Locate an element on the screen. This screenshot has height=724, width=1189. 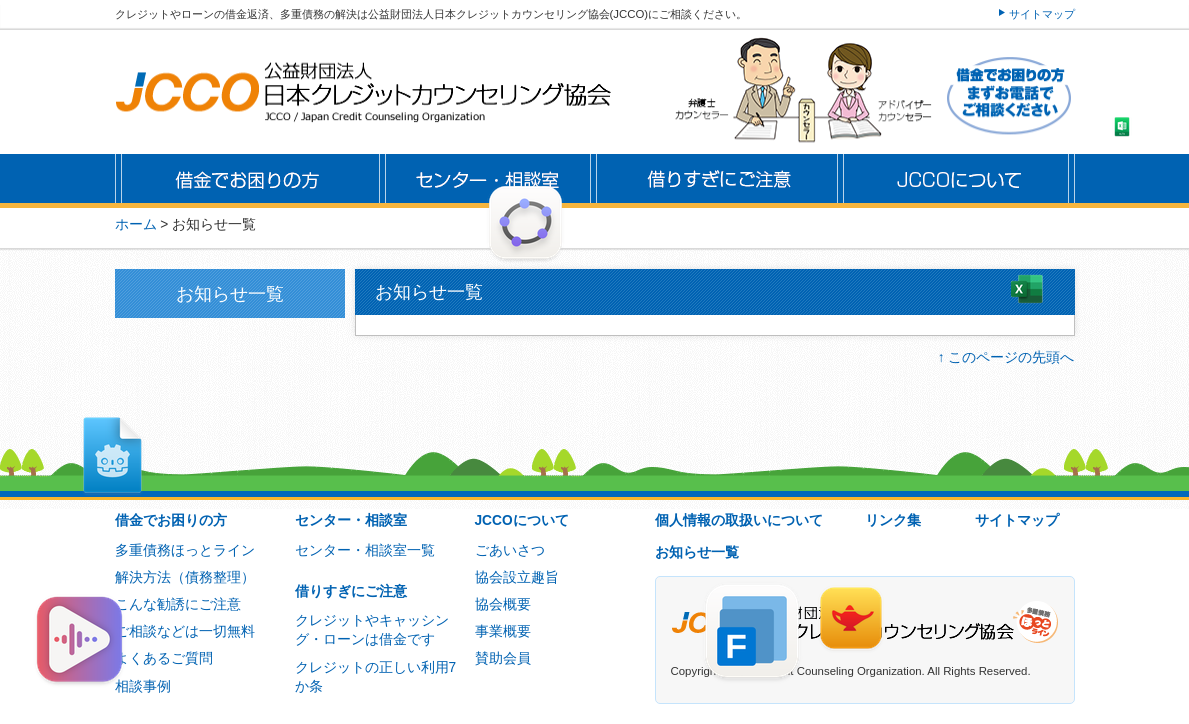
open Microsoft Excel is located at coordinates (1027, 289).